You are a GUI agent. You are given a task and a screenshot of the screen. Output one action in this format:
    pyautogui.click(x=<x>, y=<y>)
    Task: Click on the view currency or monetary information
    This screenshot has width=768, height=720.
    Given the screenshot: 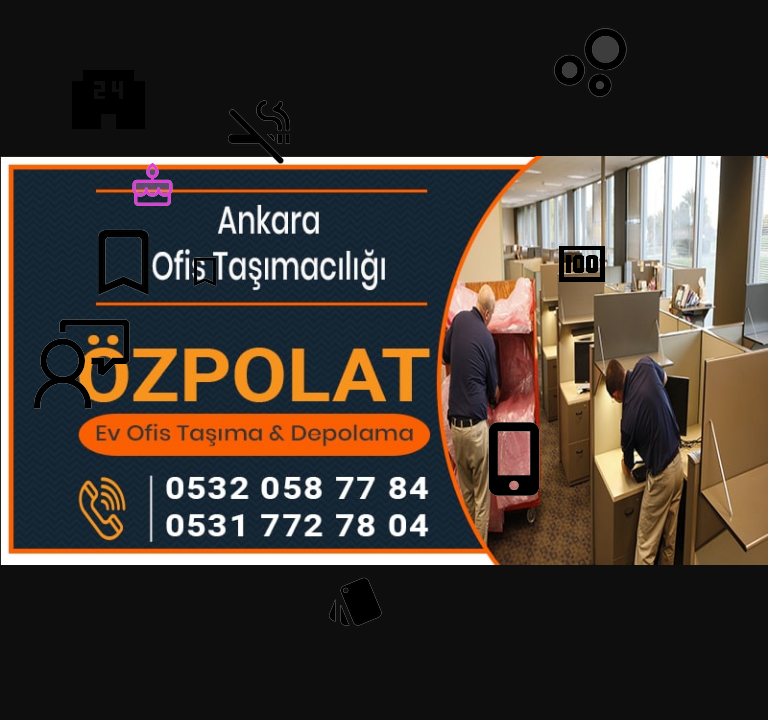 What is the action you would take?
    pyautogui.click(x=582, y=264)
    